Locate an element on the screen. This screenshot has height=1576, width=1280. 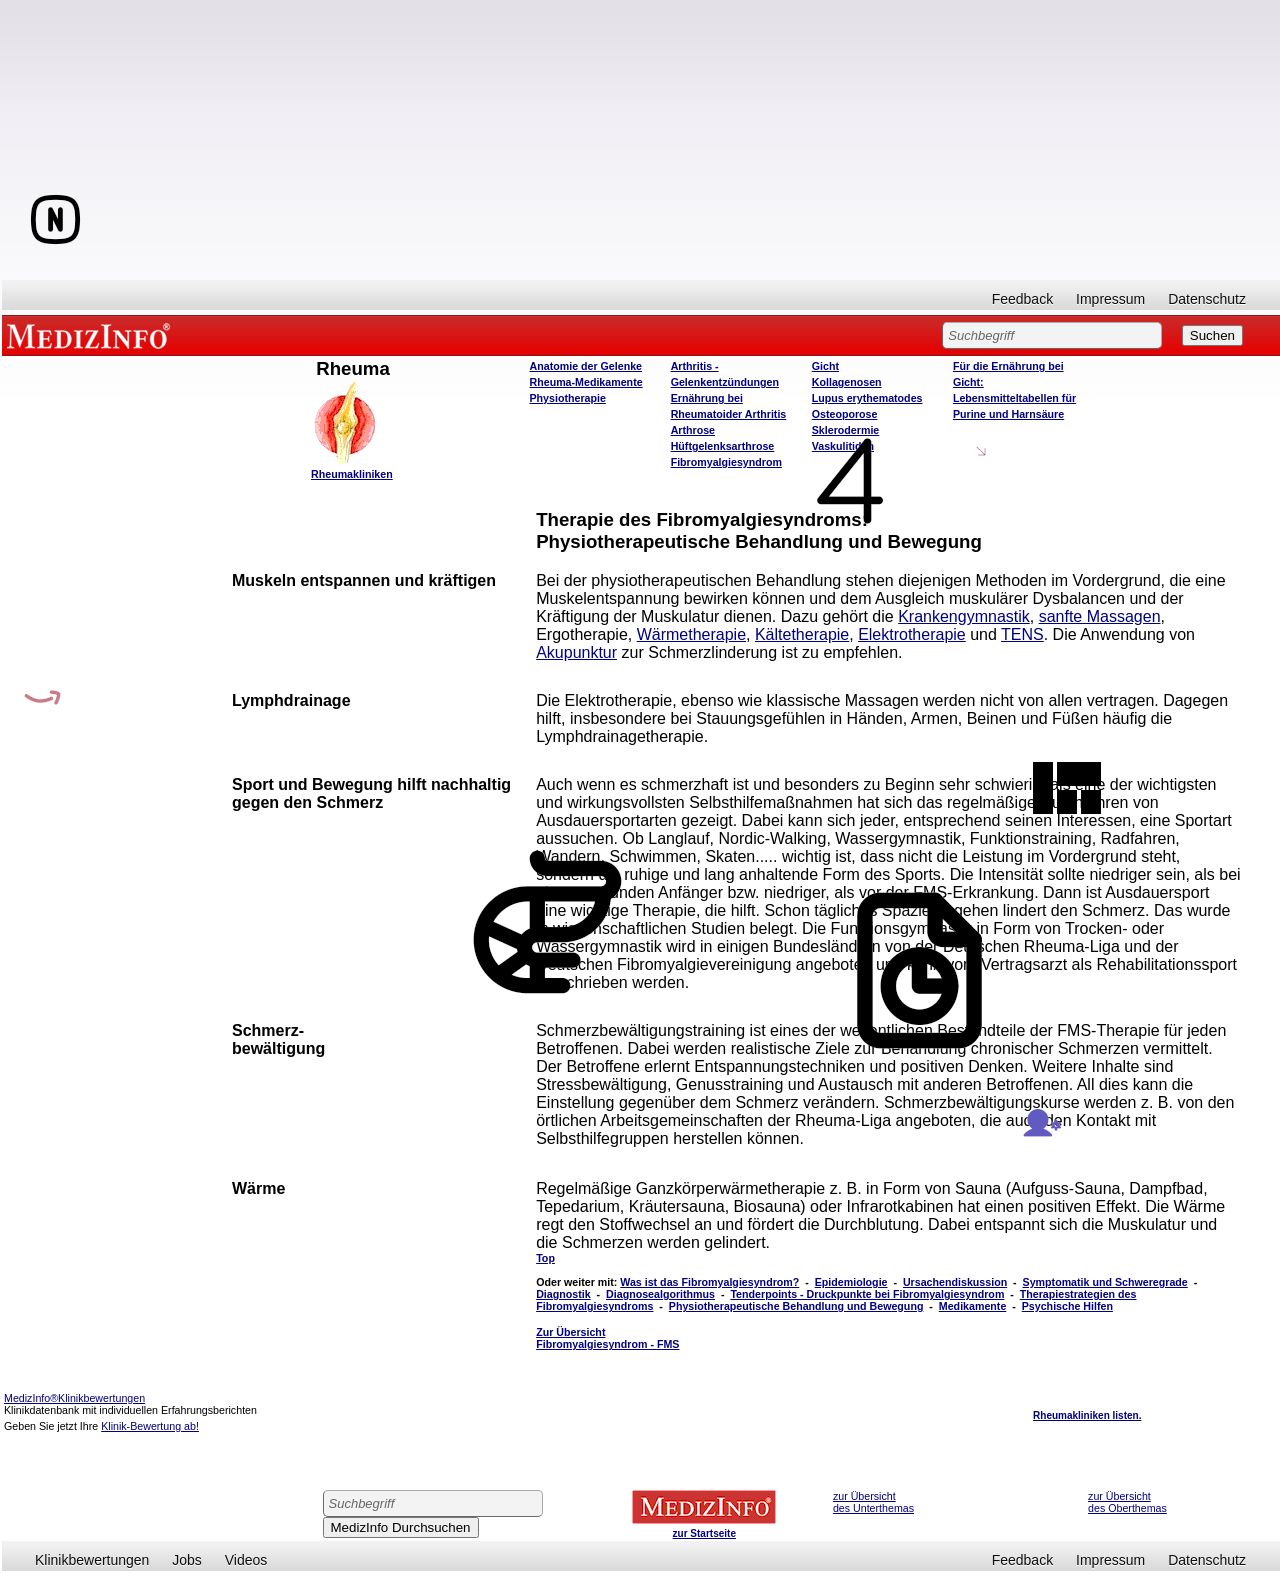
access user settings or preferences is located at coordinates (1041, 1124).